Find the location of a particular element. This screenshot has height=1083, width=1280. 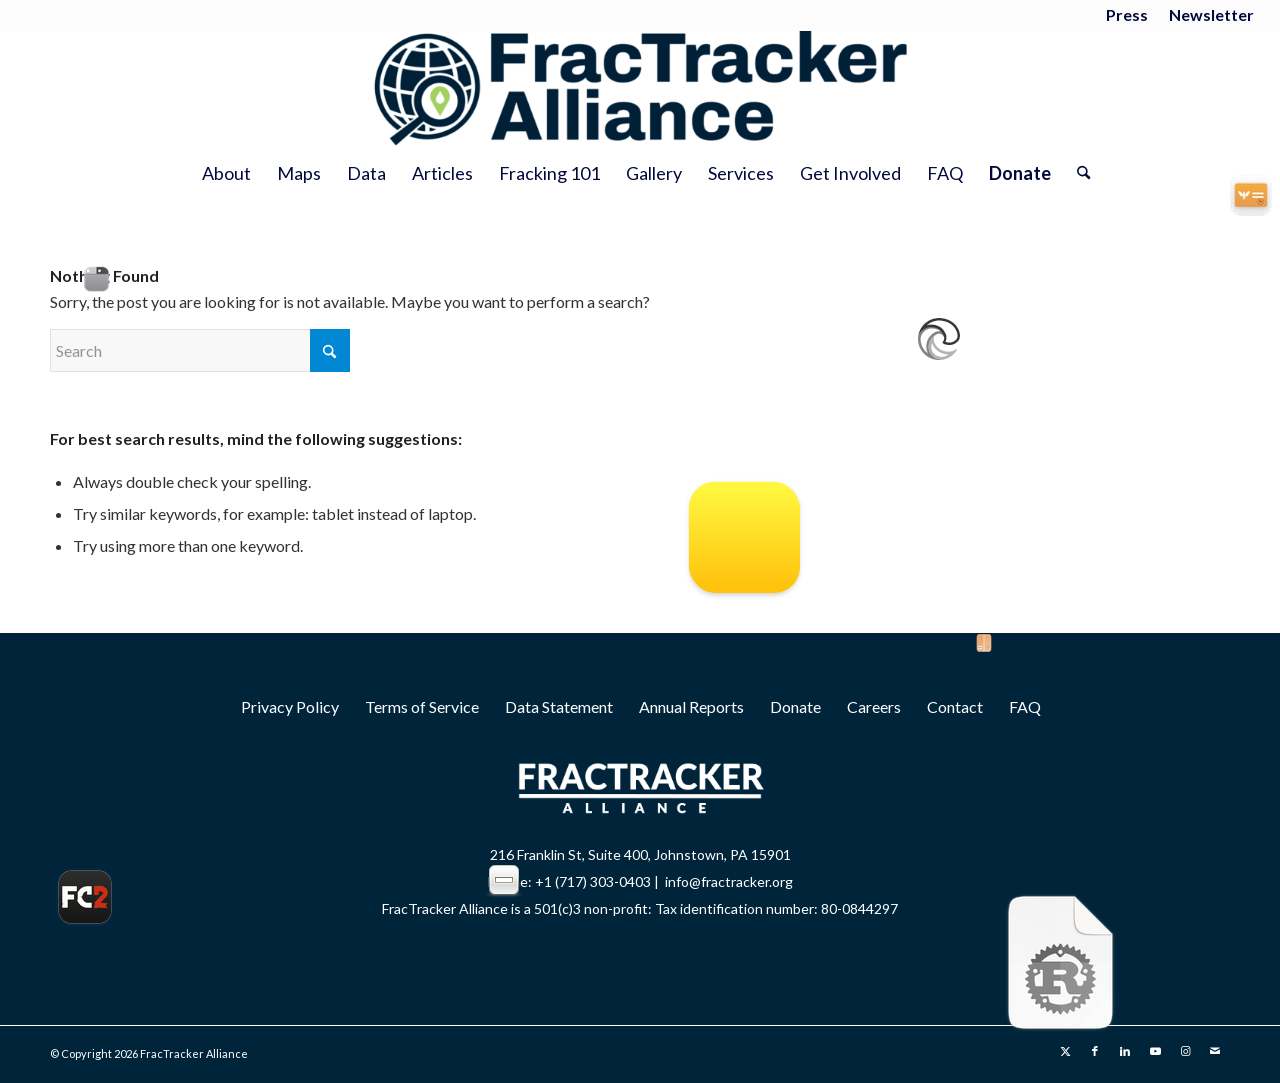

open microsoft edge browser is located at coordinates (939, 339).